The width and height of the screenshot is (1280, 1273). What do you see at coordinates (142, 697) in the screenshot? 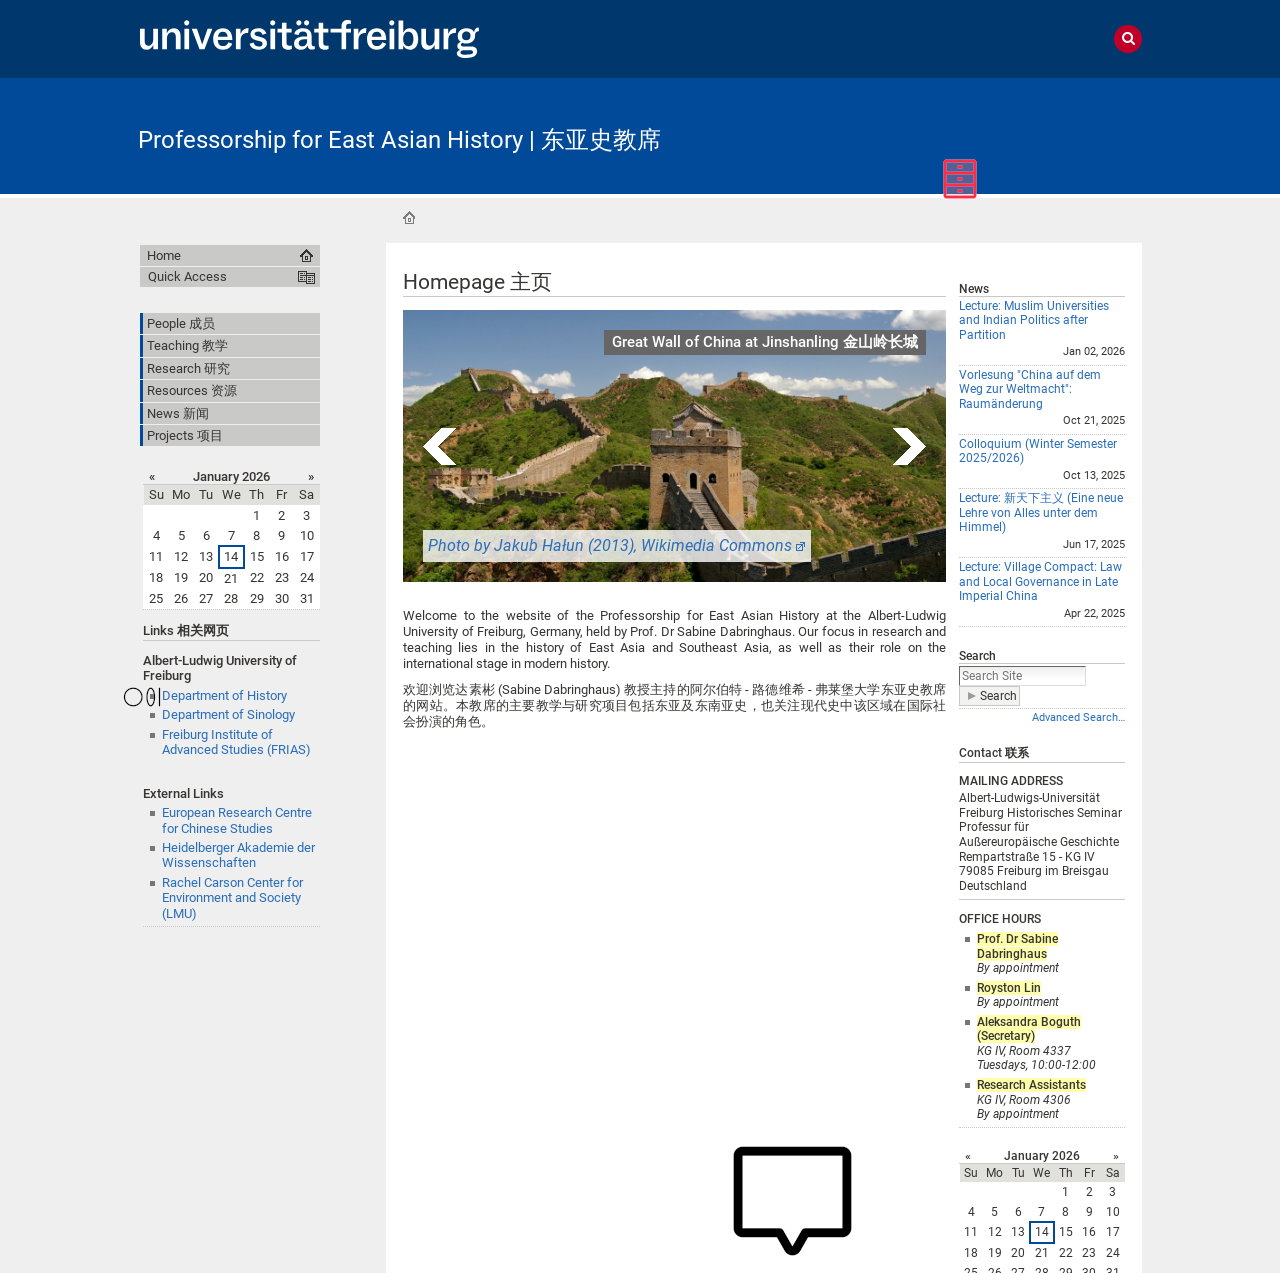
I see `open article on Medium` at bounding box center [142, 697].